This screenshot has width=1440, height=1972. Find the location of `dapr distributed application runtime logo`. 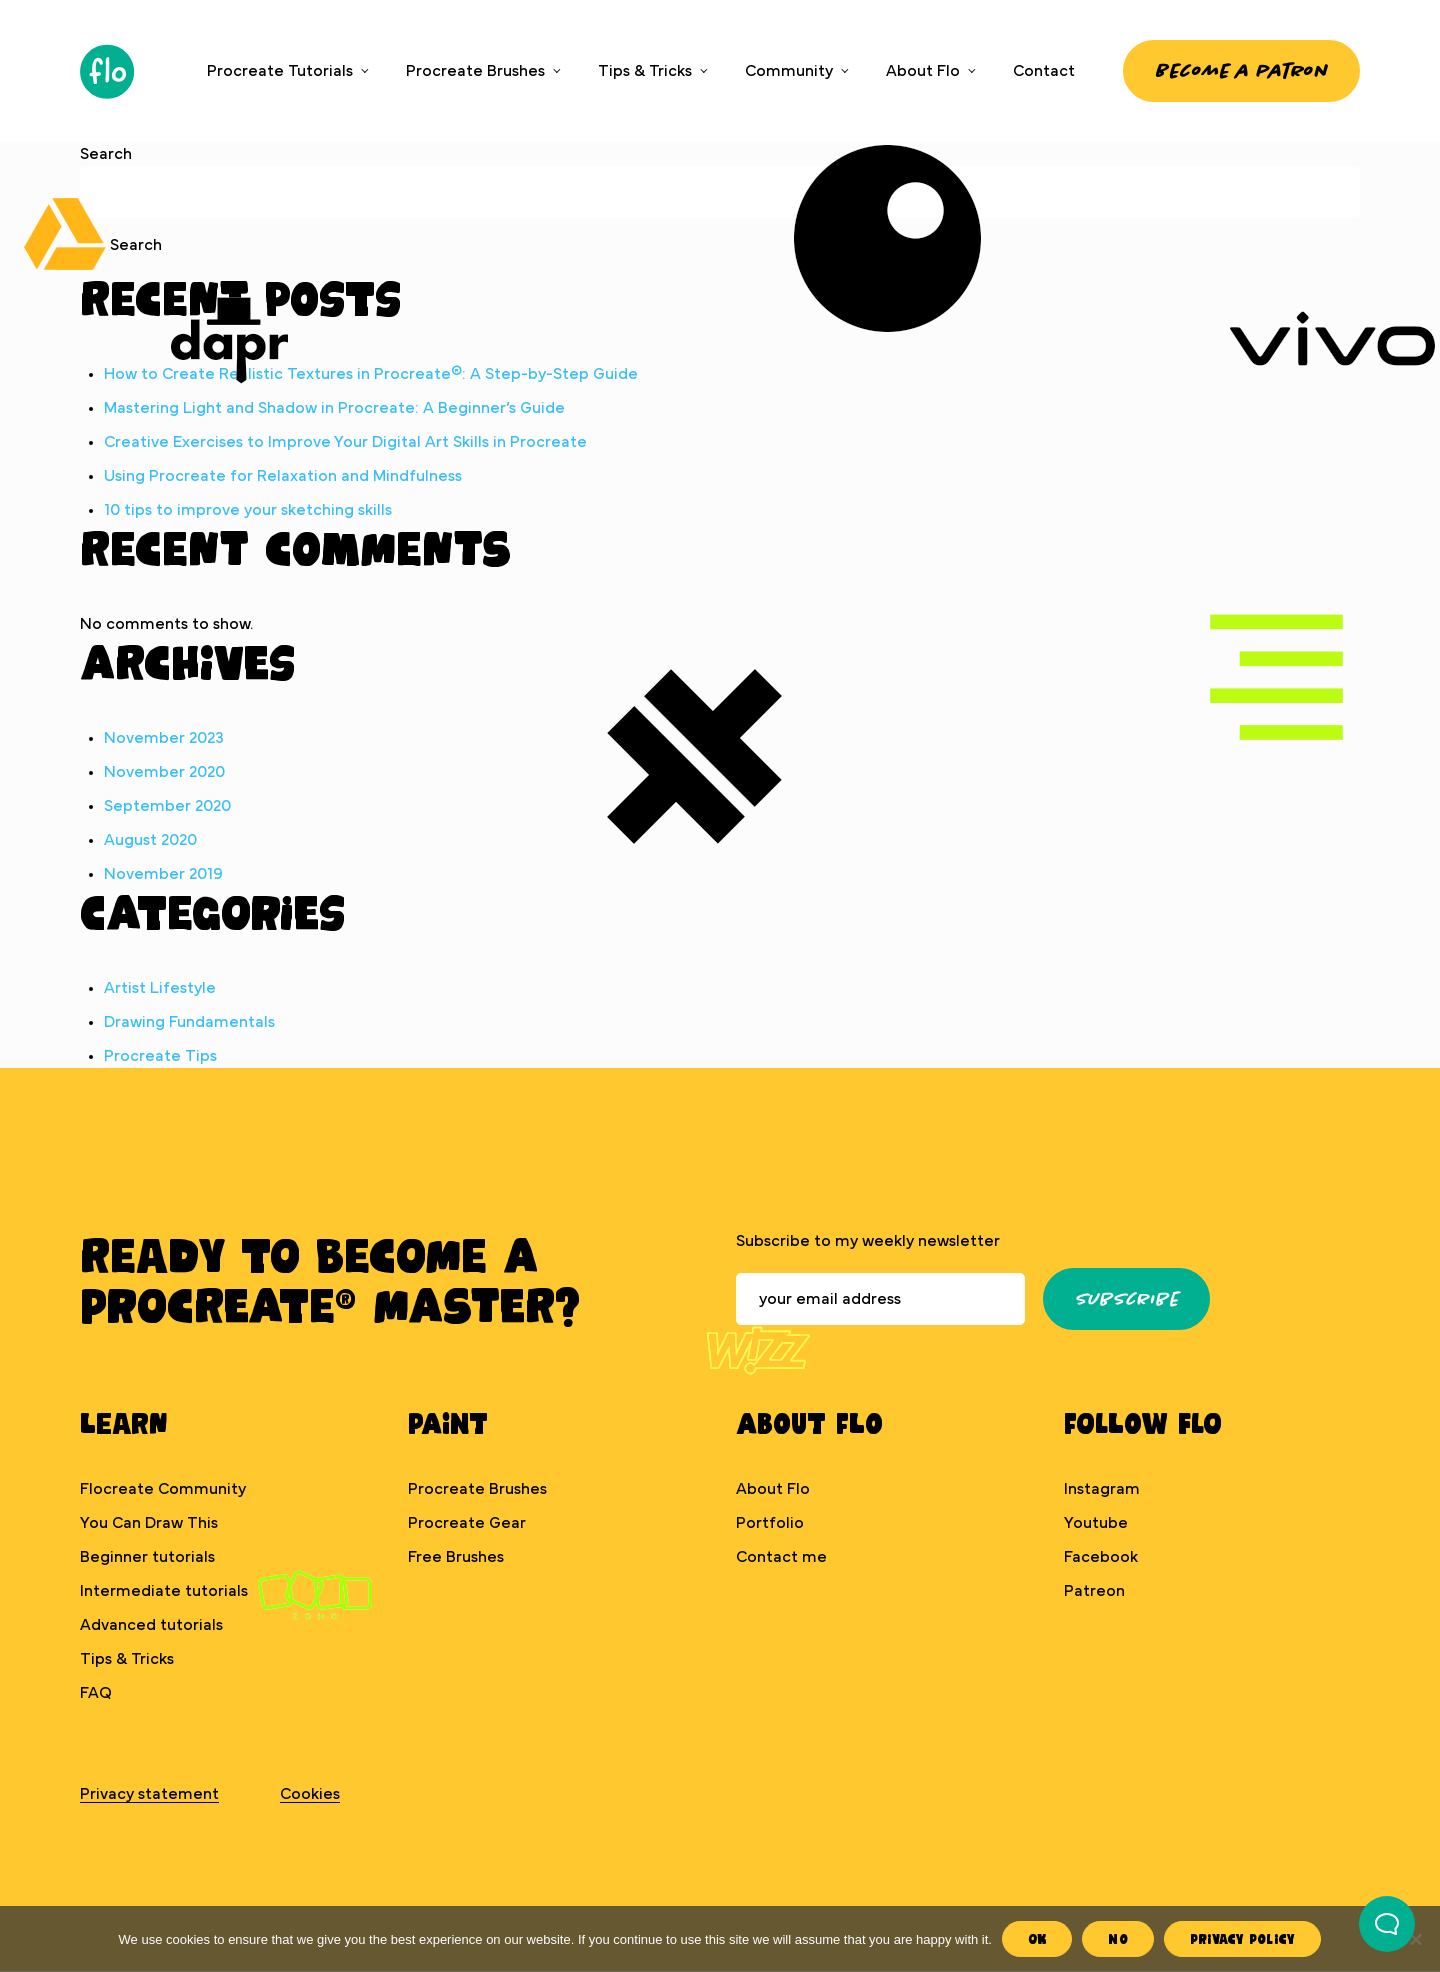

dapr distributed application runtime logo is located at coordinates (229, 340).